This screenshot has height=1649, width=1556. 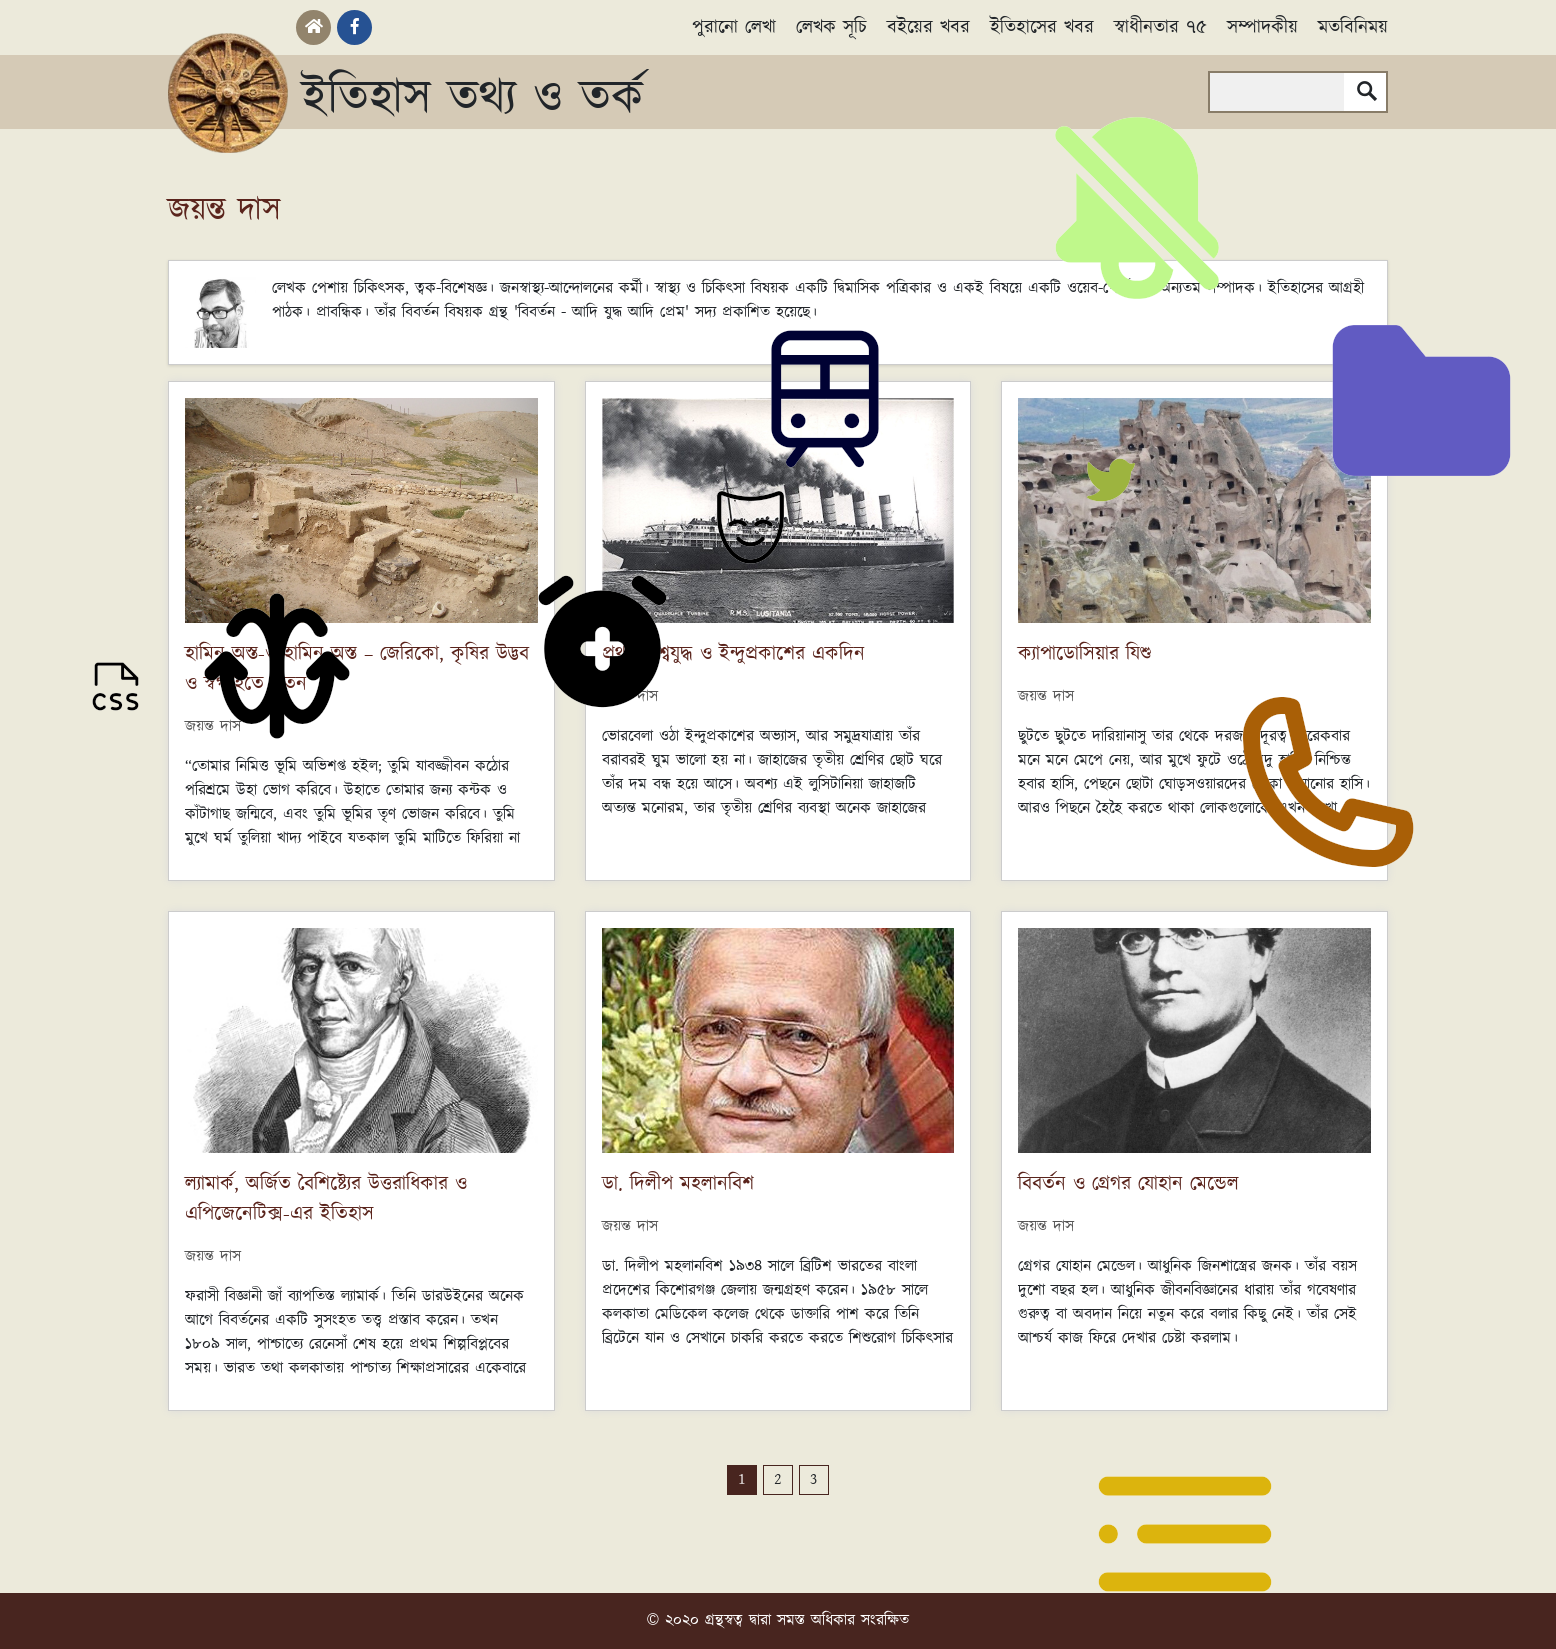 What do you see at coordinates (1185, 1534) in the screenshot?
I see `open navigation menu` at bounding box center [1185, 1534].